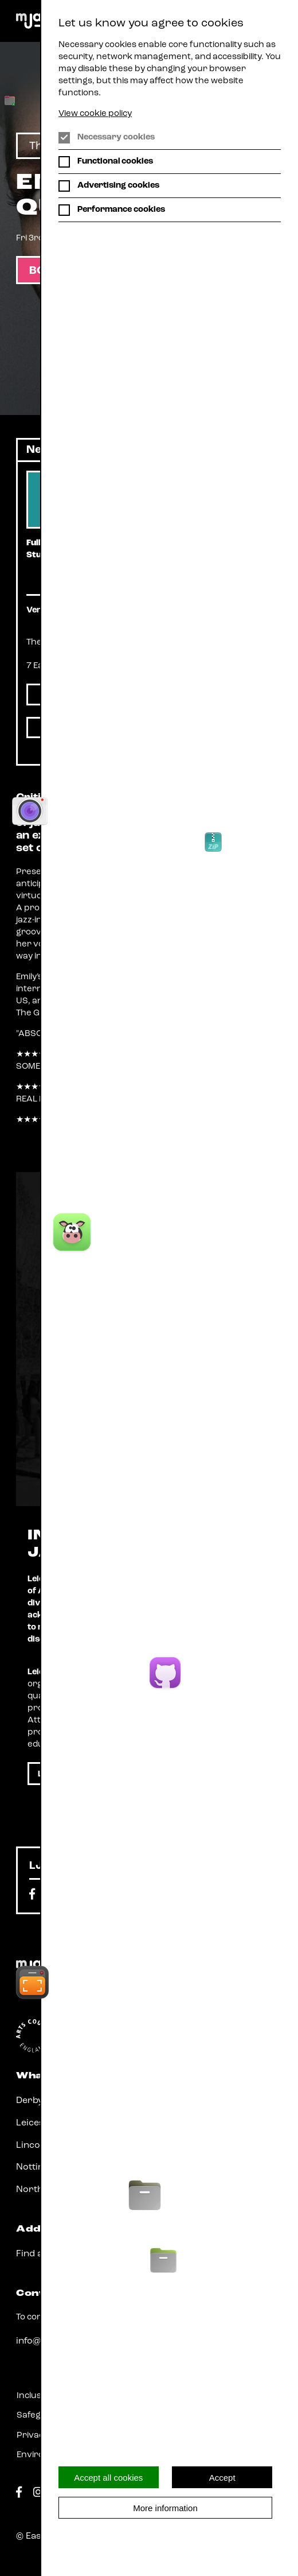 Image resolution: width=298 pixels, height=2576 pixels. What do you see at coordinates (10, 100) in the screenshot?
I see `create a new folder` at bounding box center [10, 100].